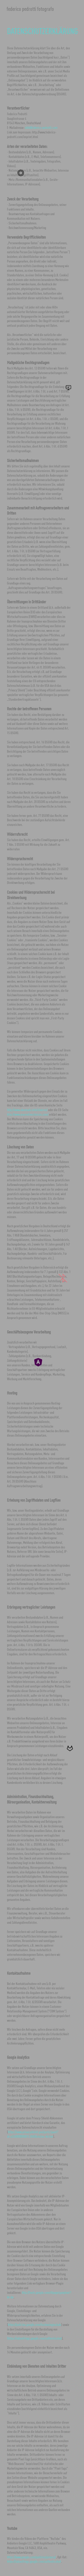 Image resolution: width=84 pixels, height=2576 pixels. Describe the element at coordinates (68, 388) in the screenshot. I see `system check passed or monitor verified` at that location.